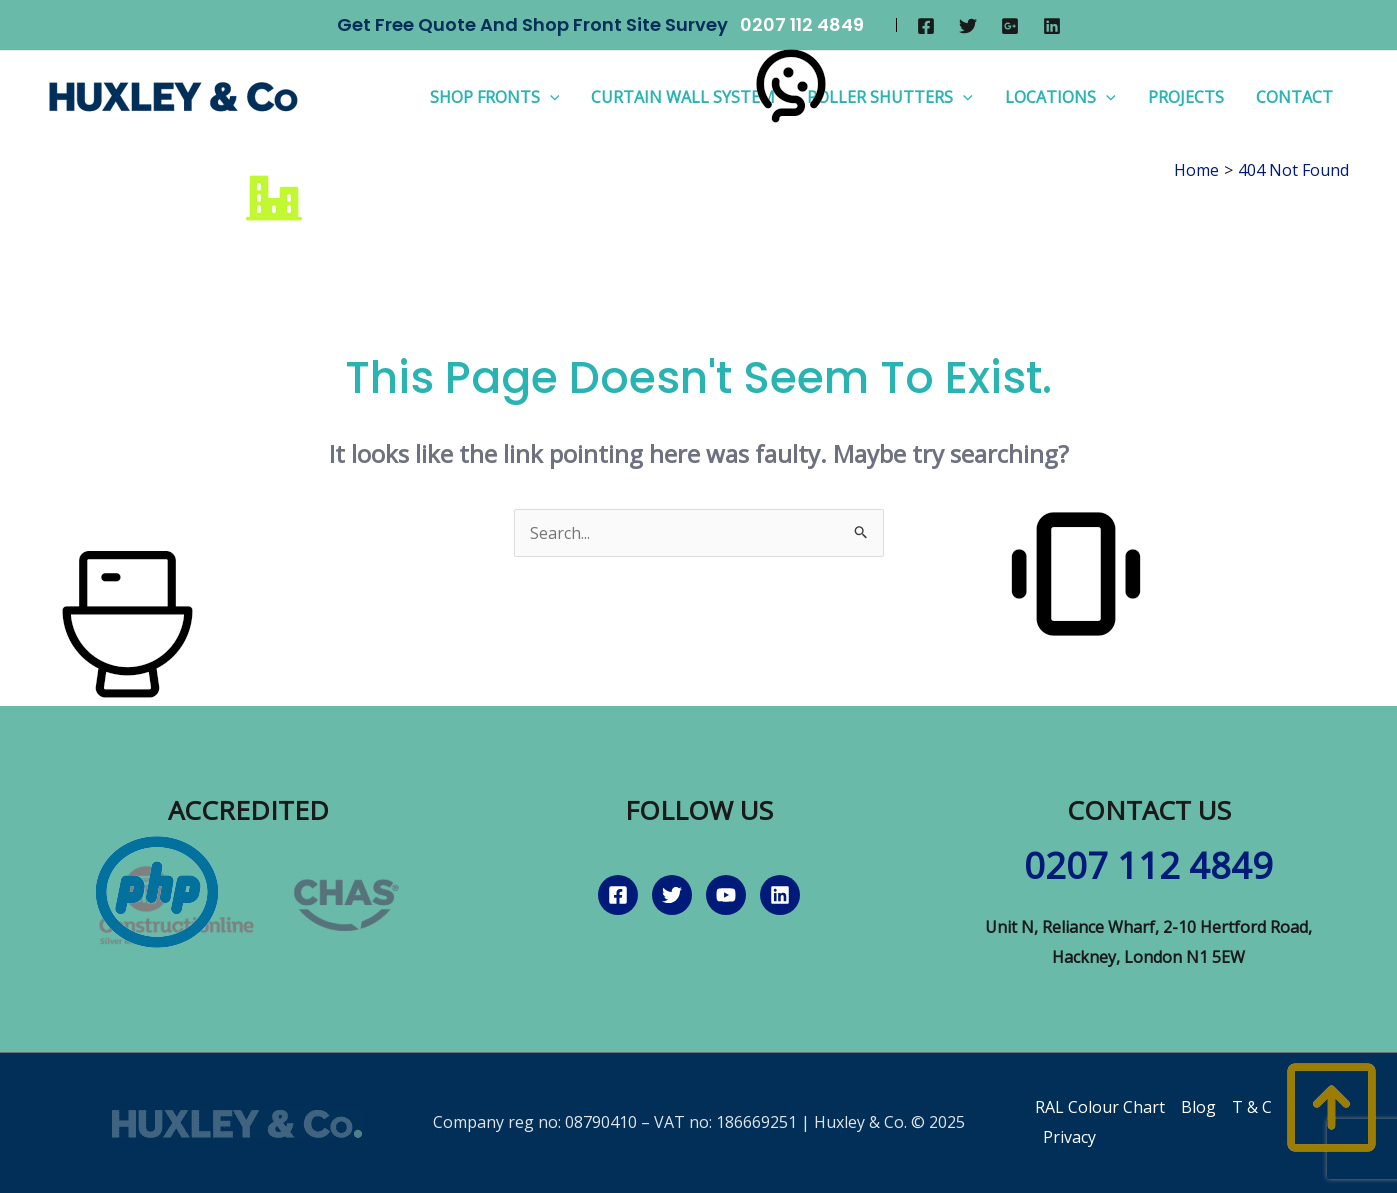 The width and height of the screenshot is (1397, 1193). I want to click on indicates overwhelmed or stressed state, so click(791, 84).